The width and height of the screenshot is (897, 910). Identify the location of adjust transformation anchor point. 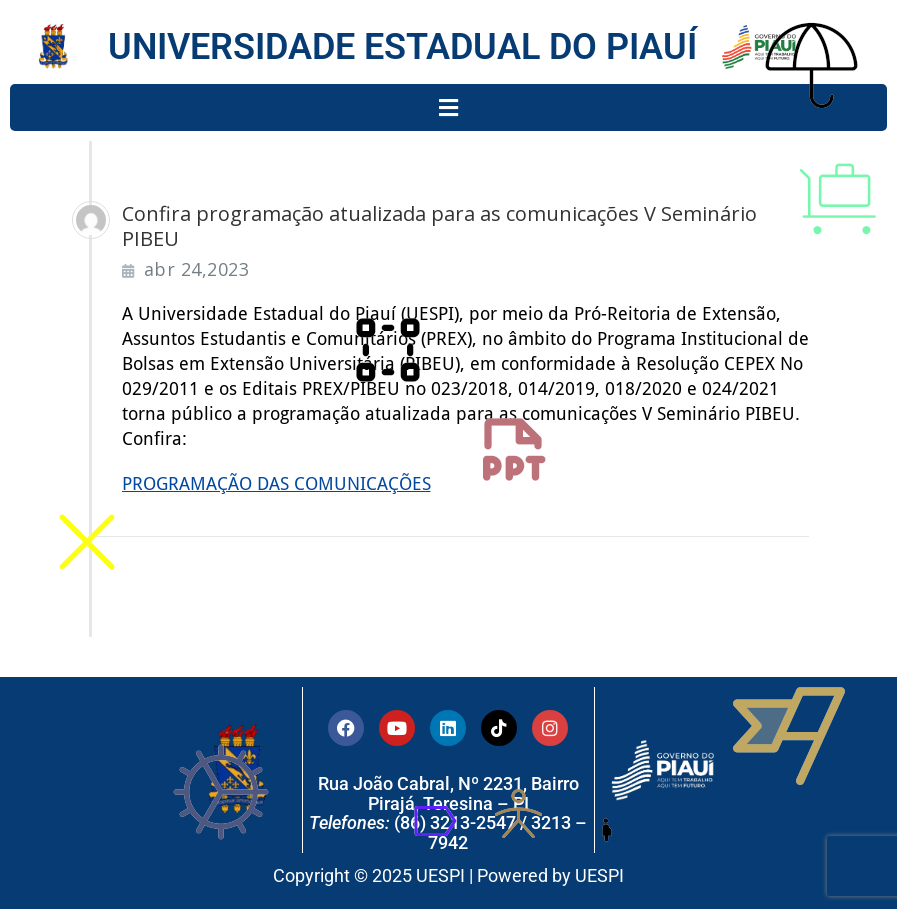
(388, 350).